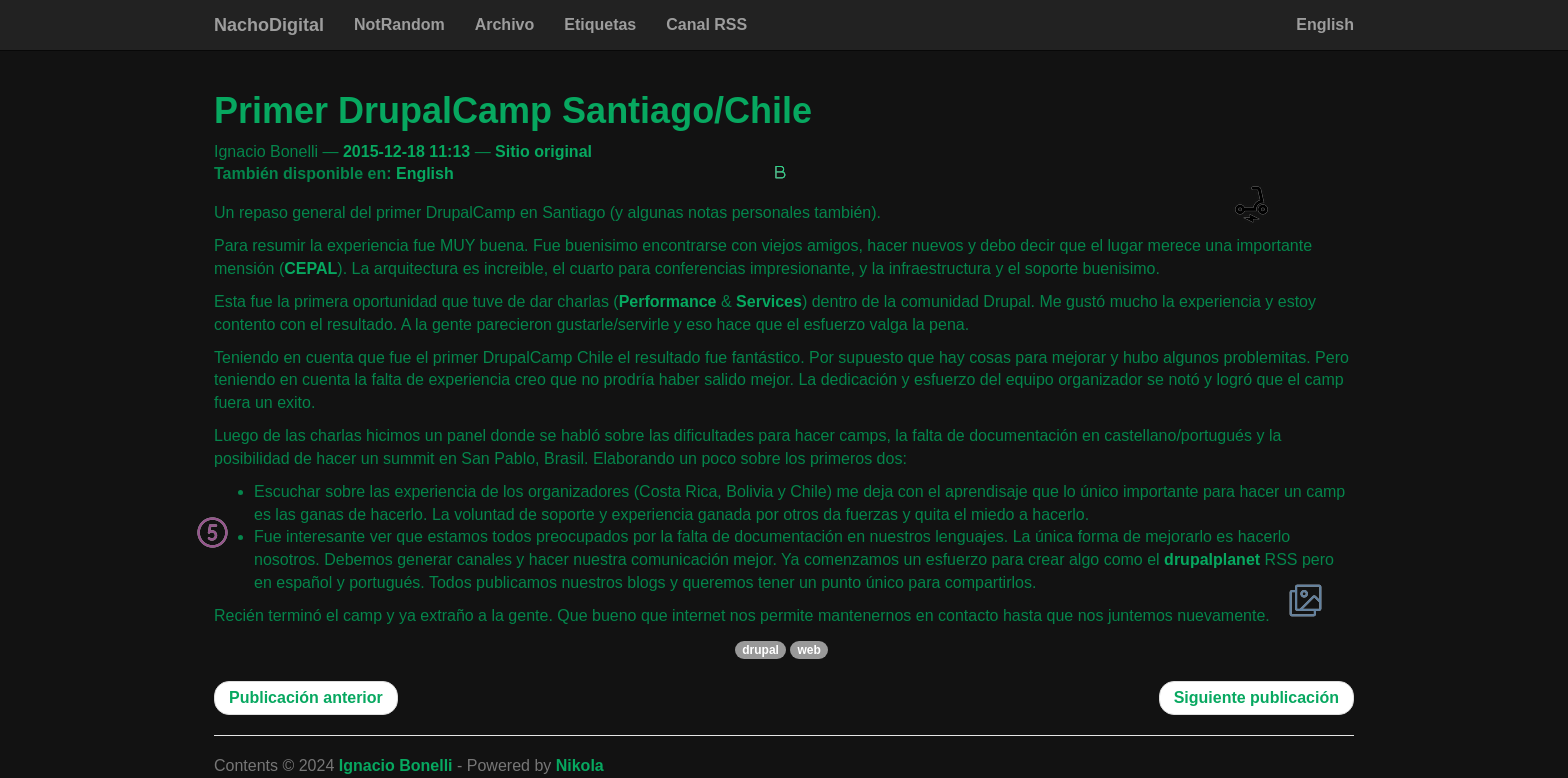 The width and height of the screenshot is (1568, 778). What do you see at coordinates (779, 172) in the screenshot?
I see `apply bold formatting to selected text` at bounding box center [779, 172].